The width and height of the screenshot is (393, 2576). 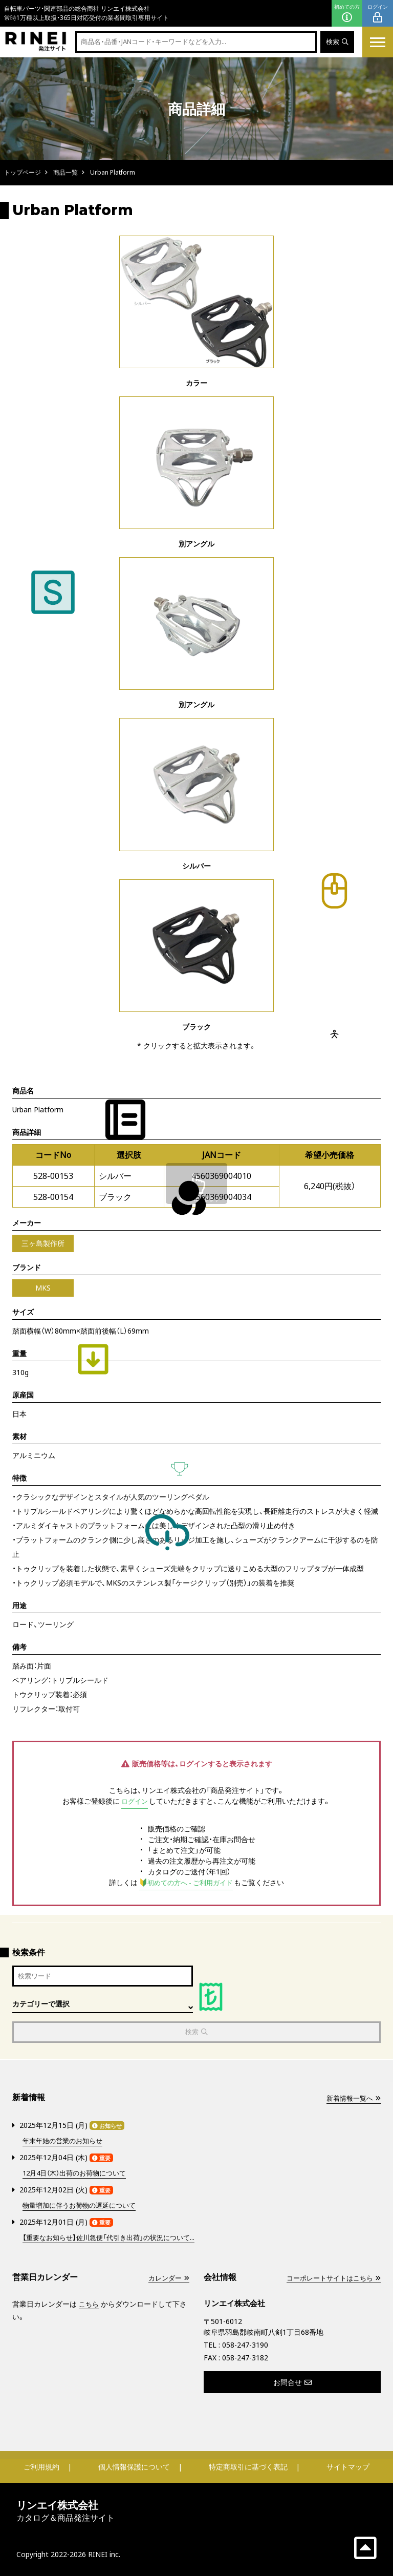 I want to click on view achievements or awards, so click(x=180, y=1468).